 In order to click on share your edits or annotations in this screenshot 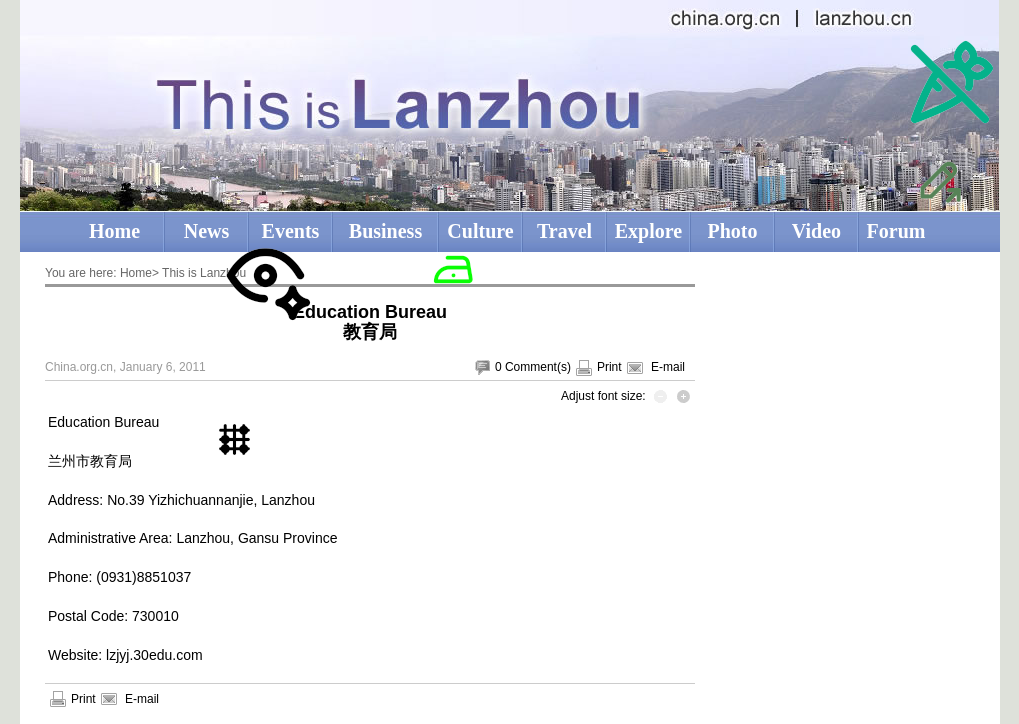, I will do `click(939, 179)`.